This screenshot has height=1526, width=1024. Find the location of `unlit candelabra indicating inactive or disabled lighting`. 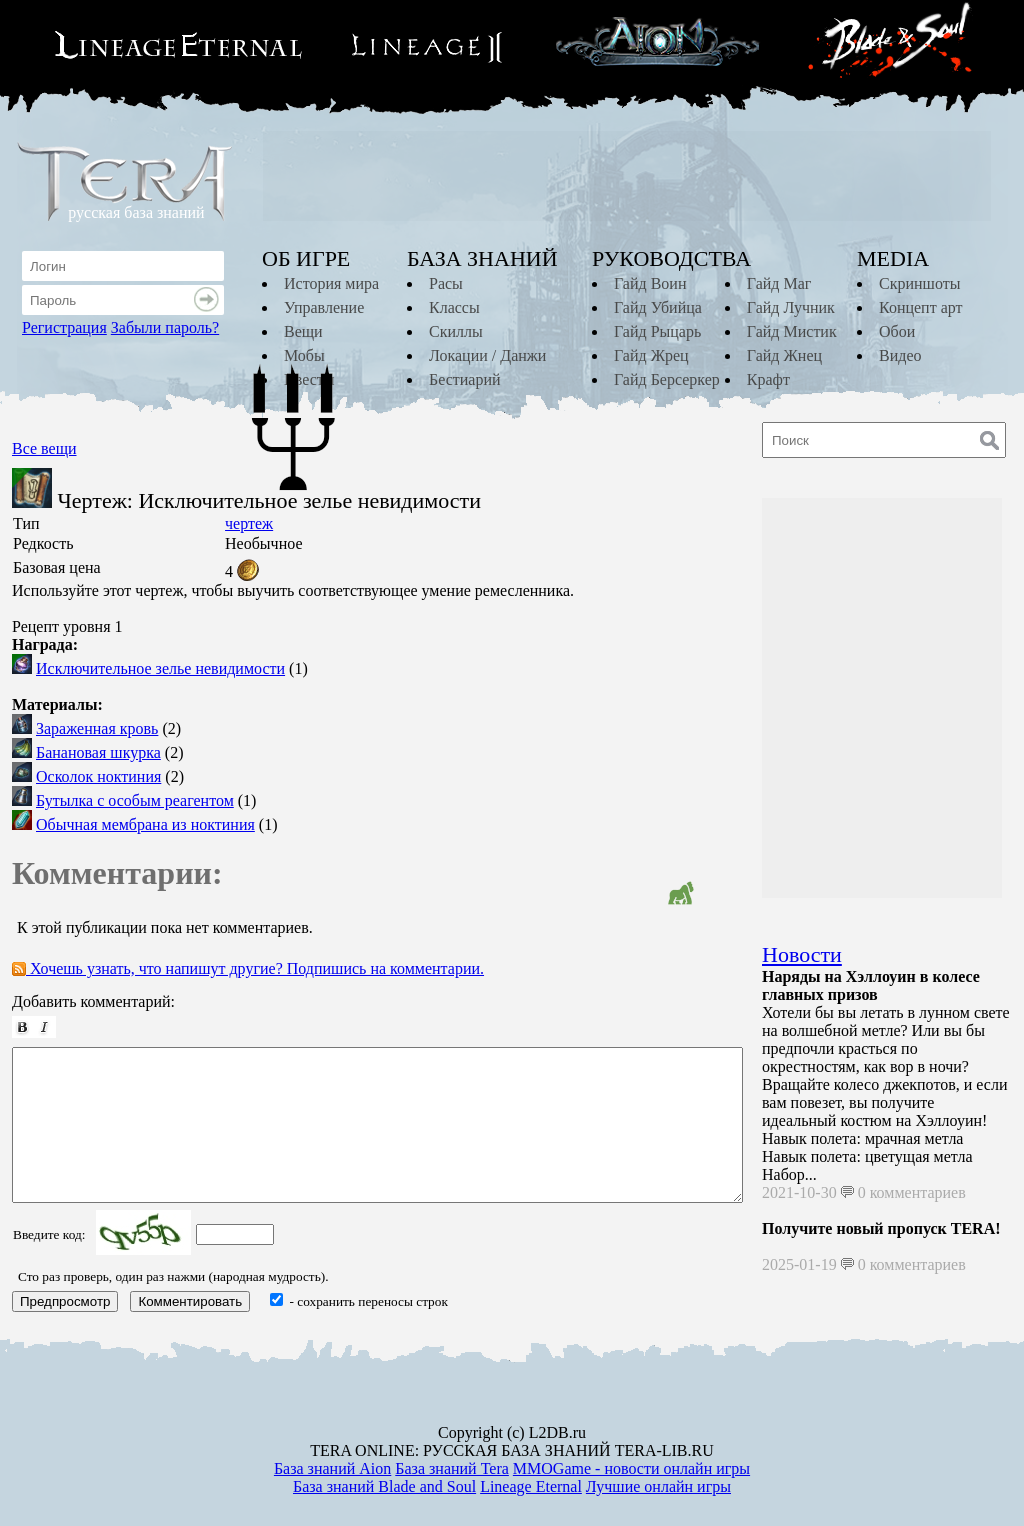

unlit candelabra indicating inactive or disabled lighting is located at coordinates (293, 427).